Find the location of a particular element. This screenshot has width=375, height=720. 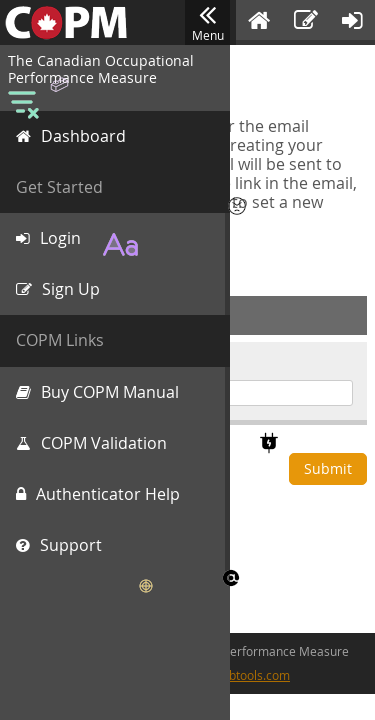

adjust font or text size settings is located at coordinates (121, 245).